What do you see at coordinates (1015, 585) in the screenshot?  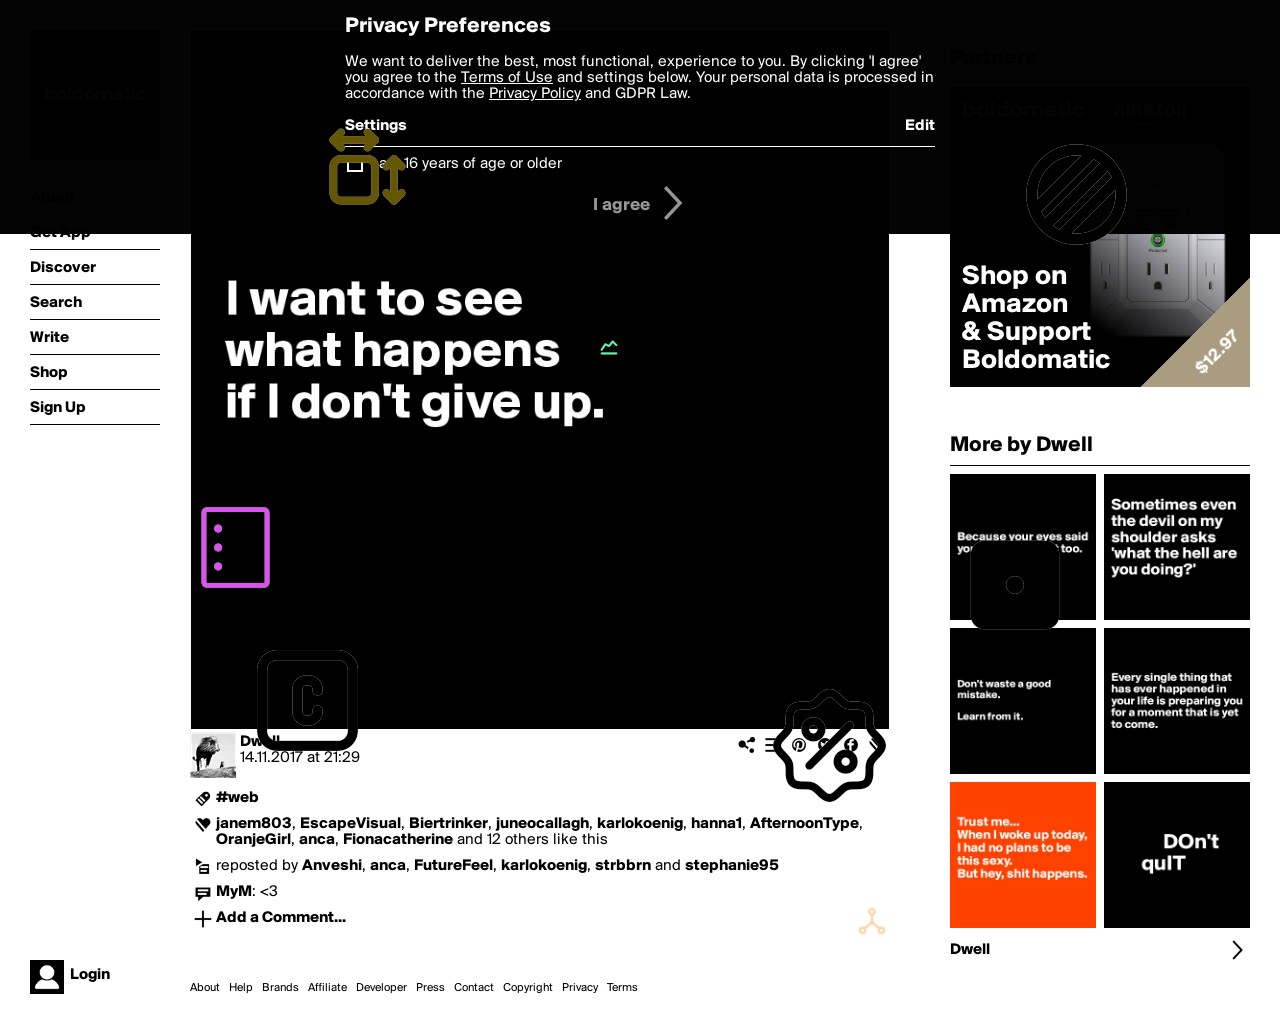 I see `indicates a single selection or active state` at bounding box center [1015, 585].